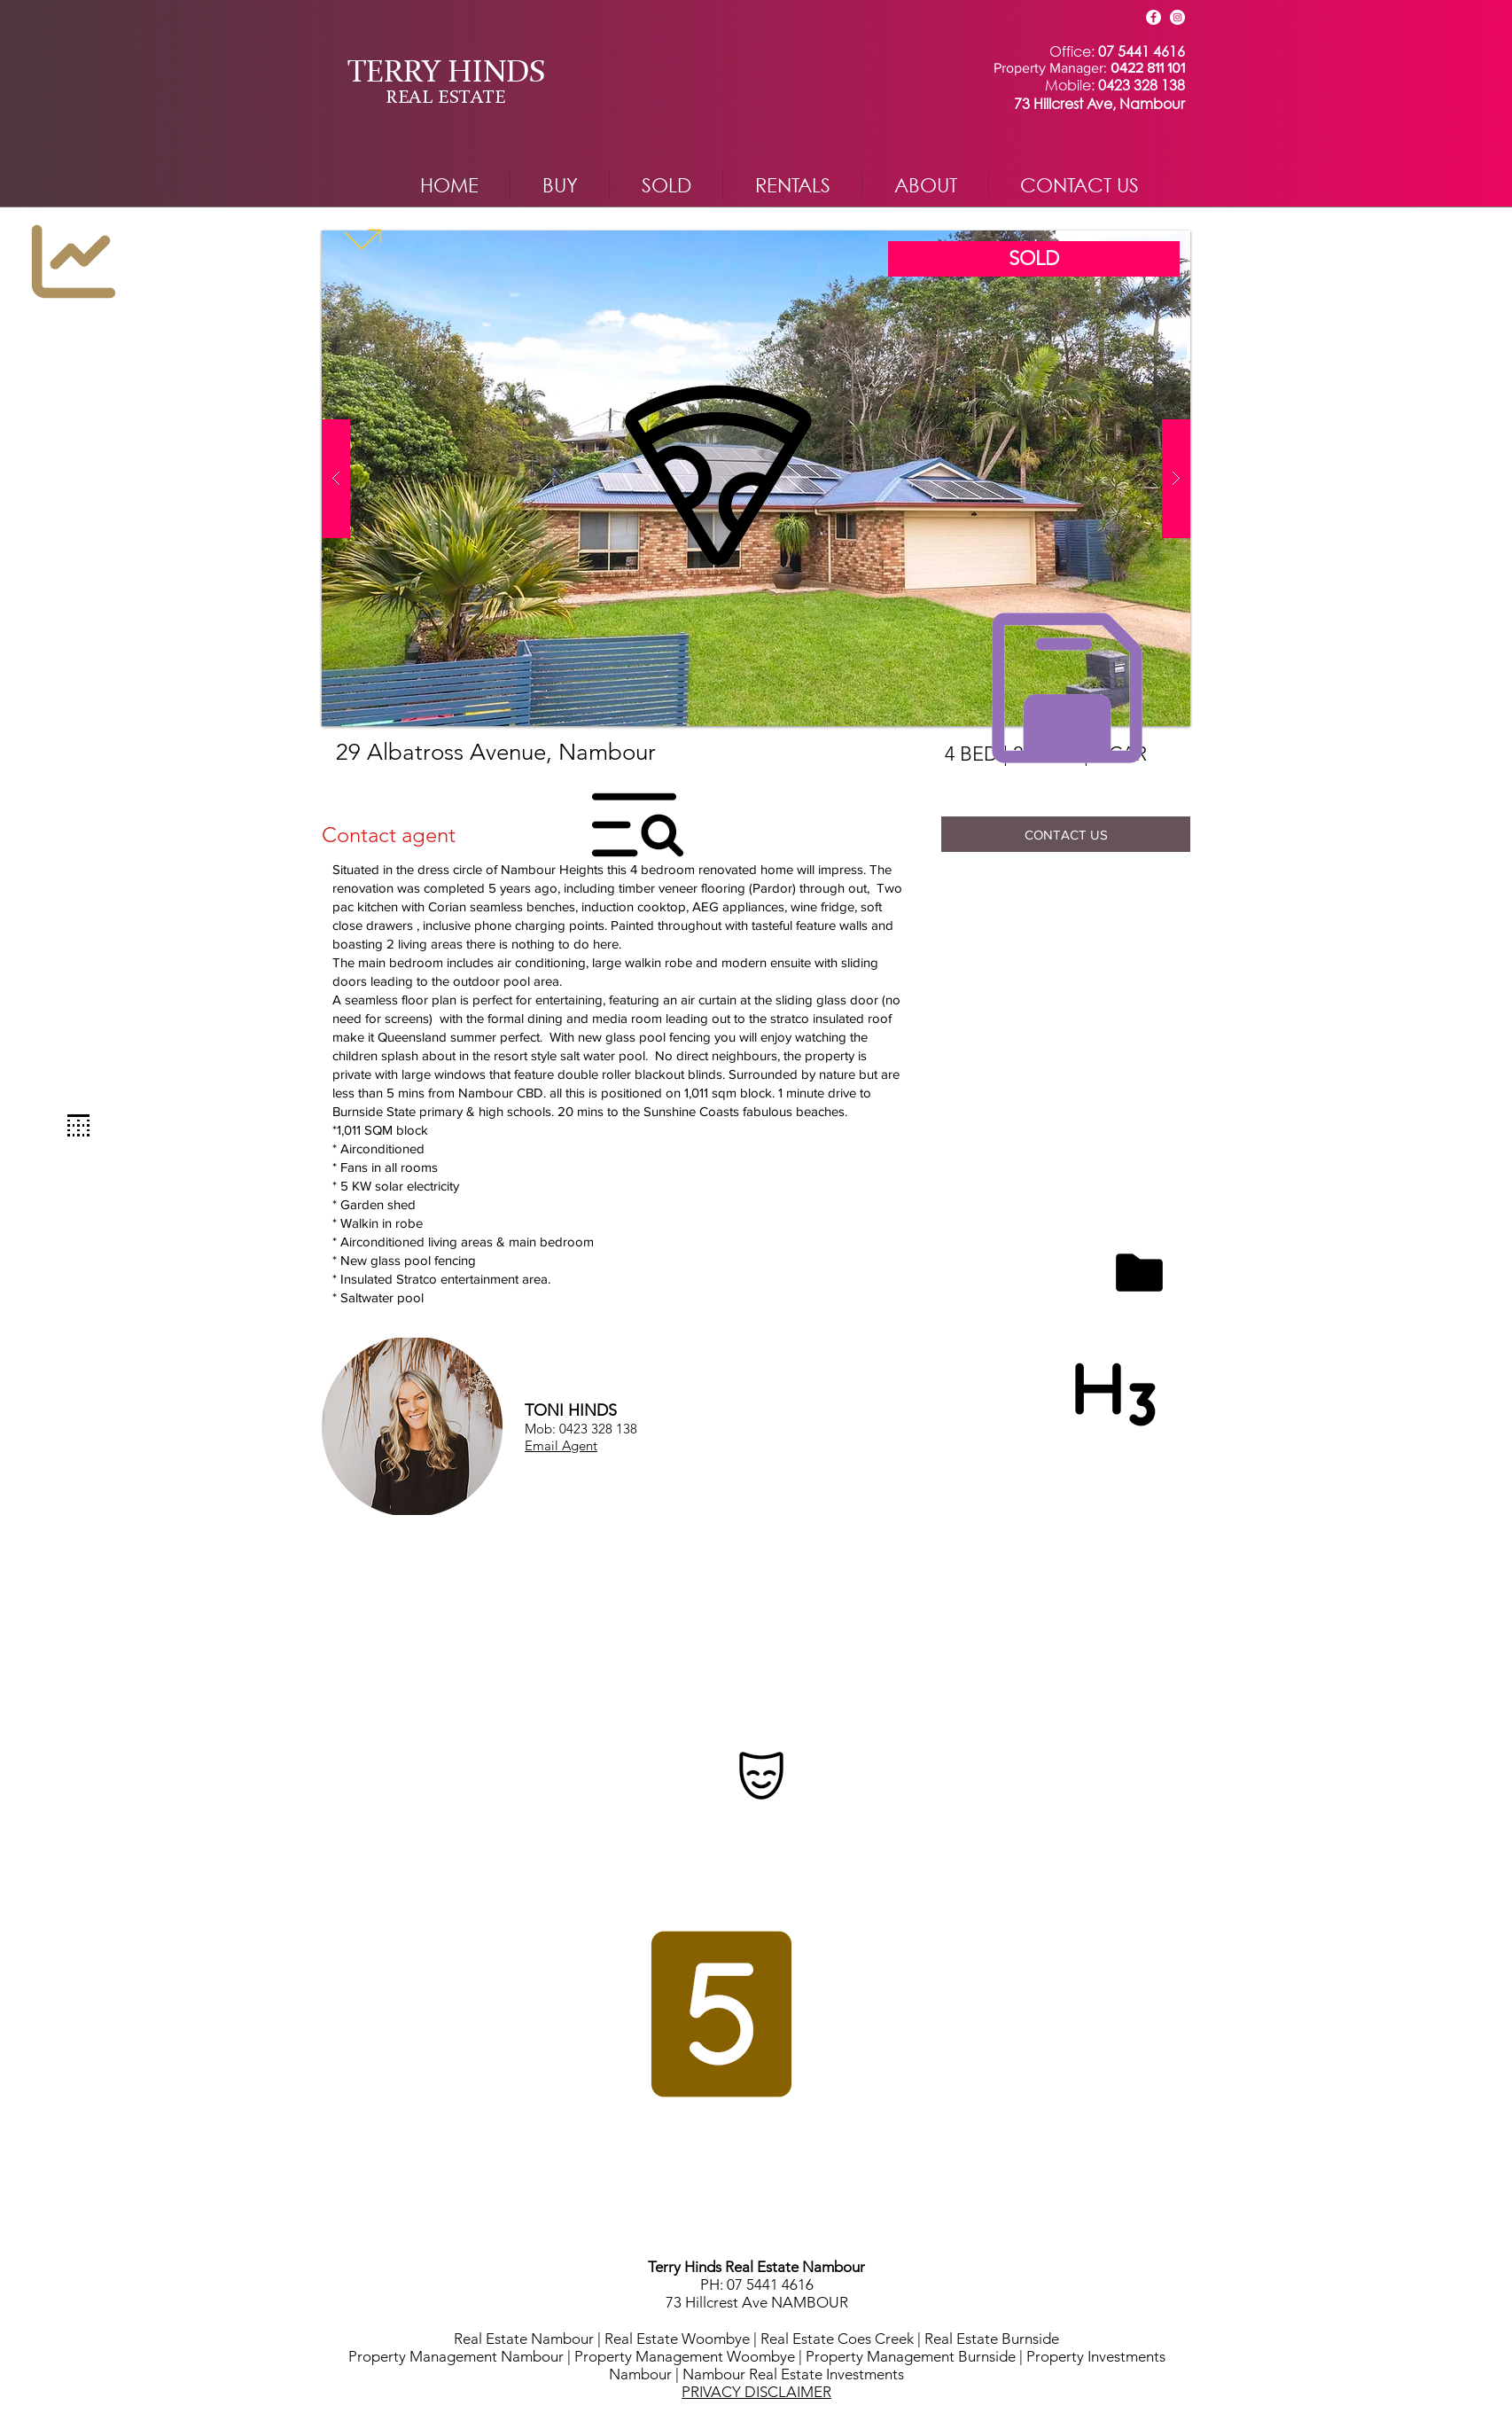 The image size is (1512, 2421). What do you see at coordinates (634, 824) in the screenshot?
I see `search within a list or document` at bounding box center [634, 824].